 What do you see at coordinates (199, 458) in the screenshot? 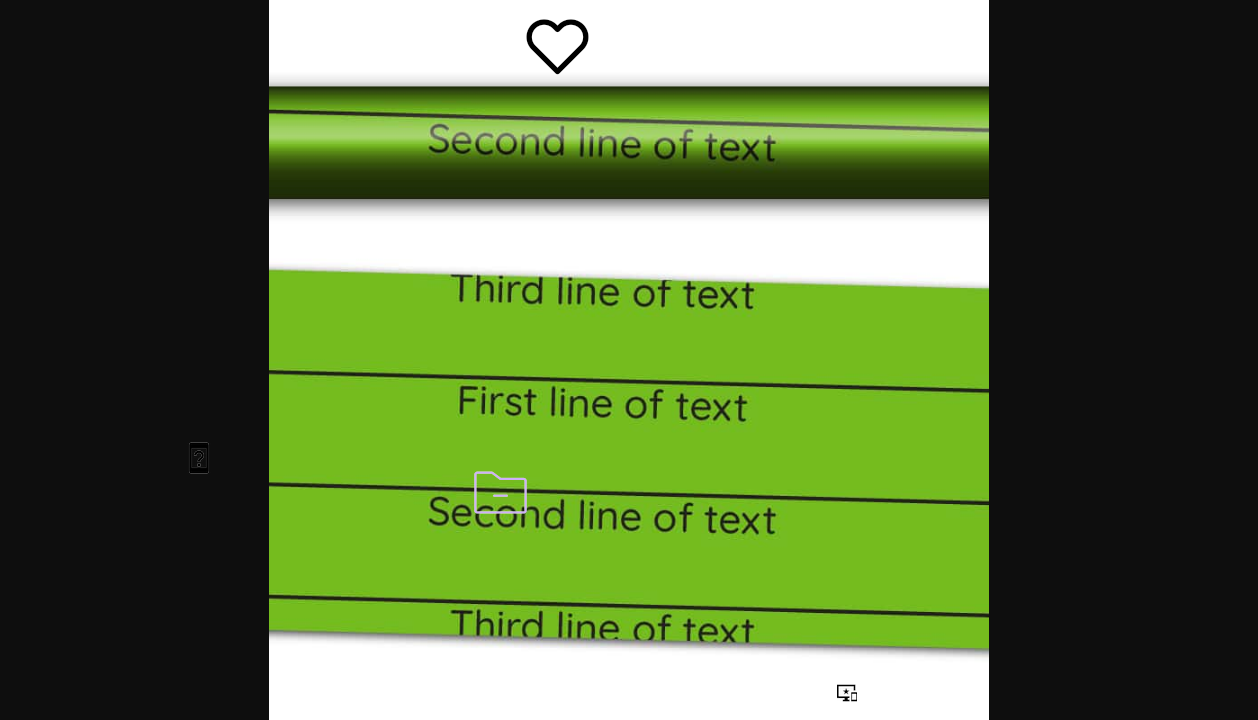
I see `indicates an unrecognized or unknown device` at bounding box center [199, 458].